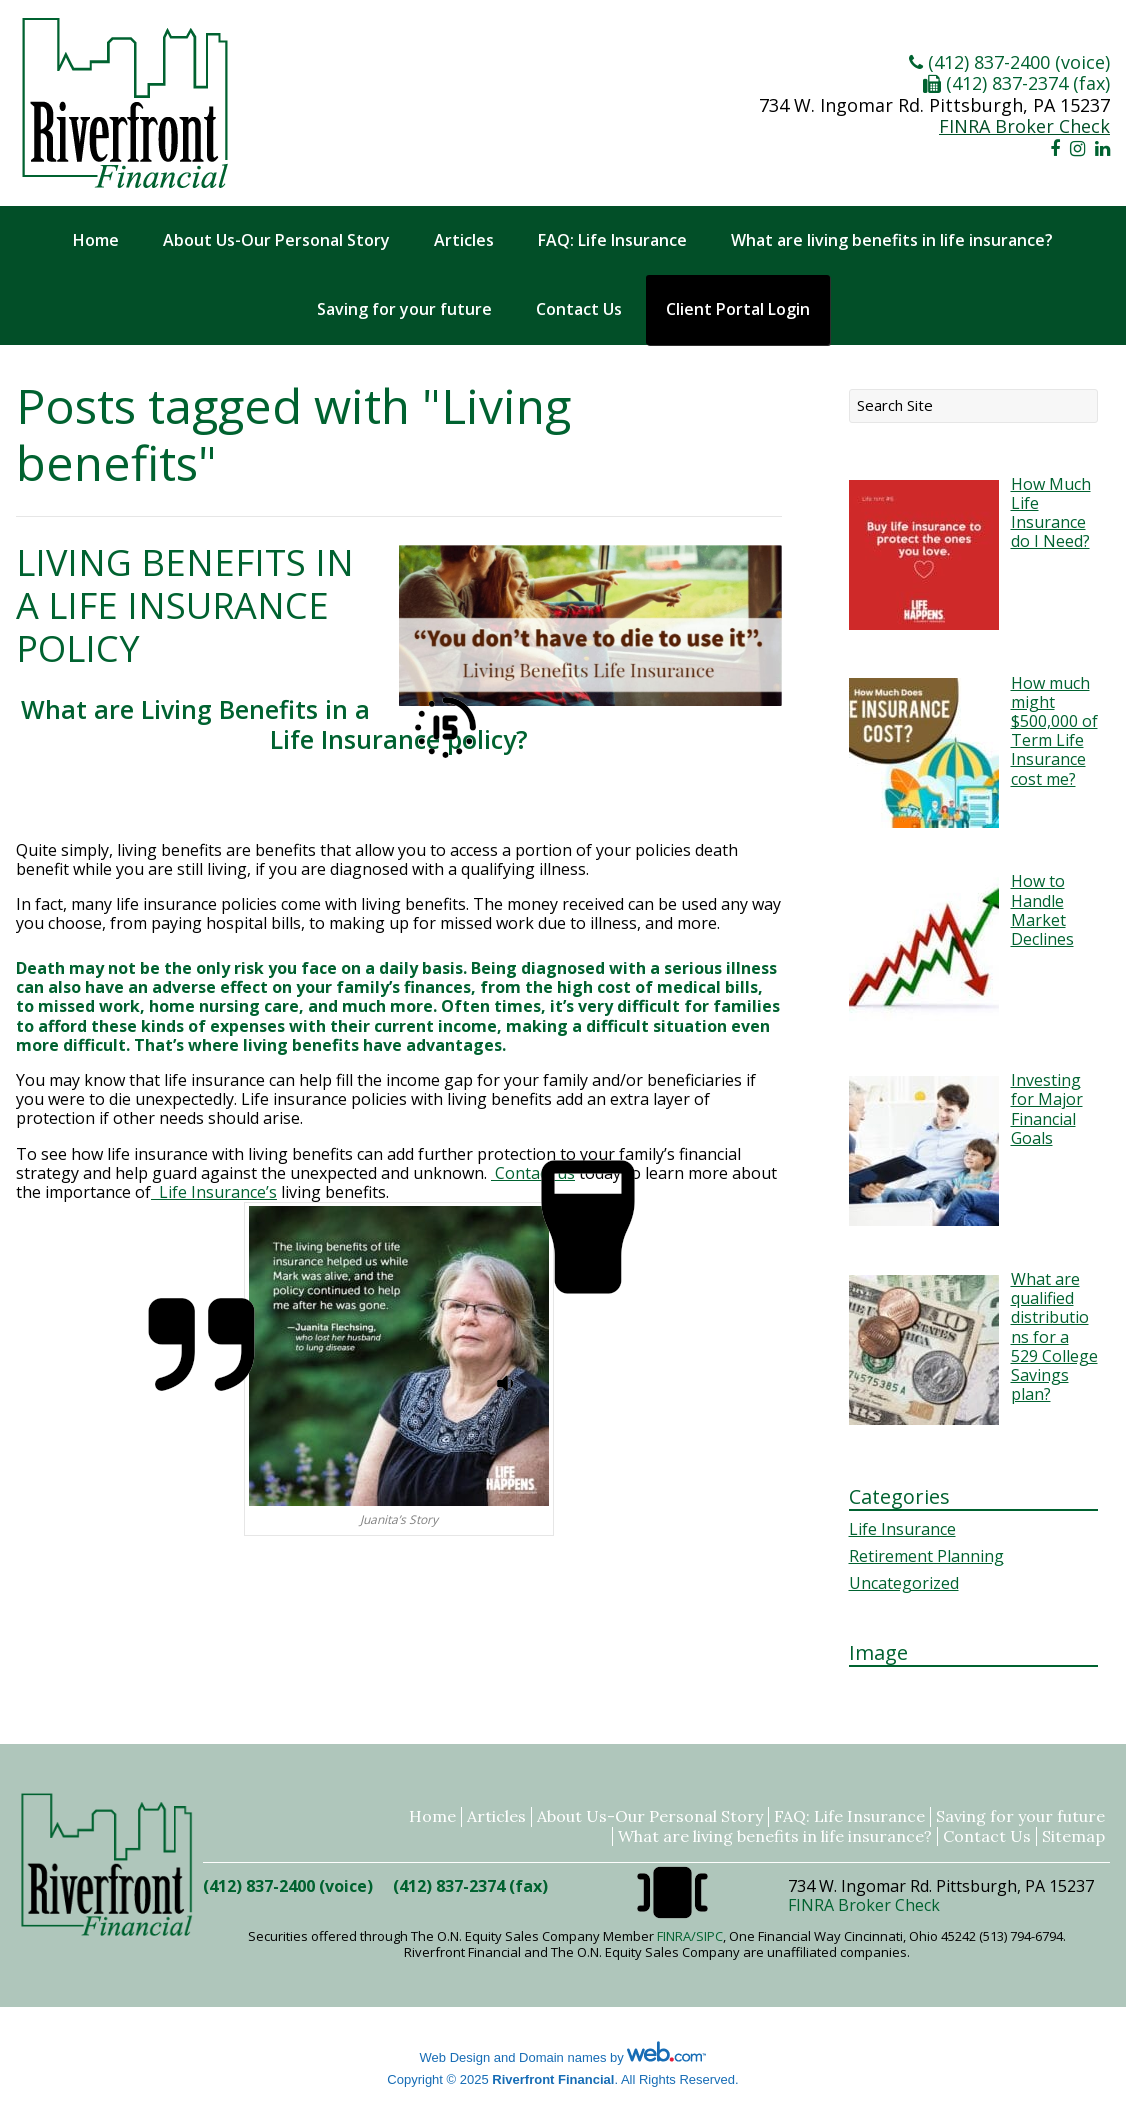  I want to click on scroll horizontally through content cards, so click(672, 1892).